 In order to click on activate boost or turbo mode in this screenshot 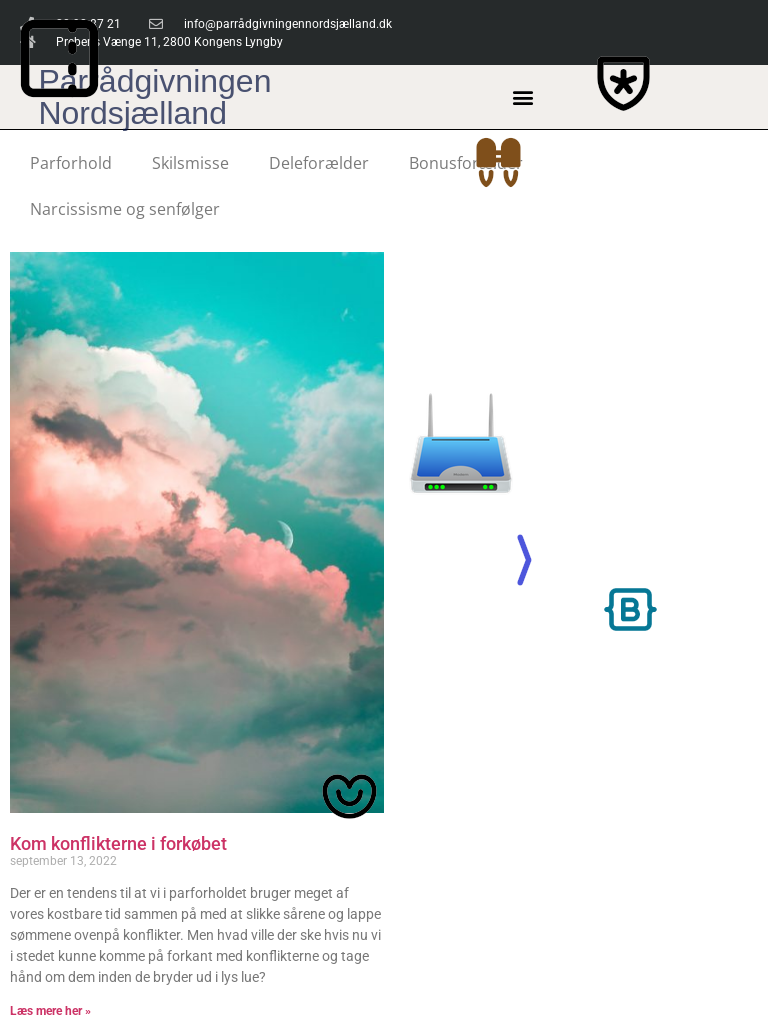, I will do `click(498, 162)`.